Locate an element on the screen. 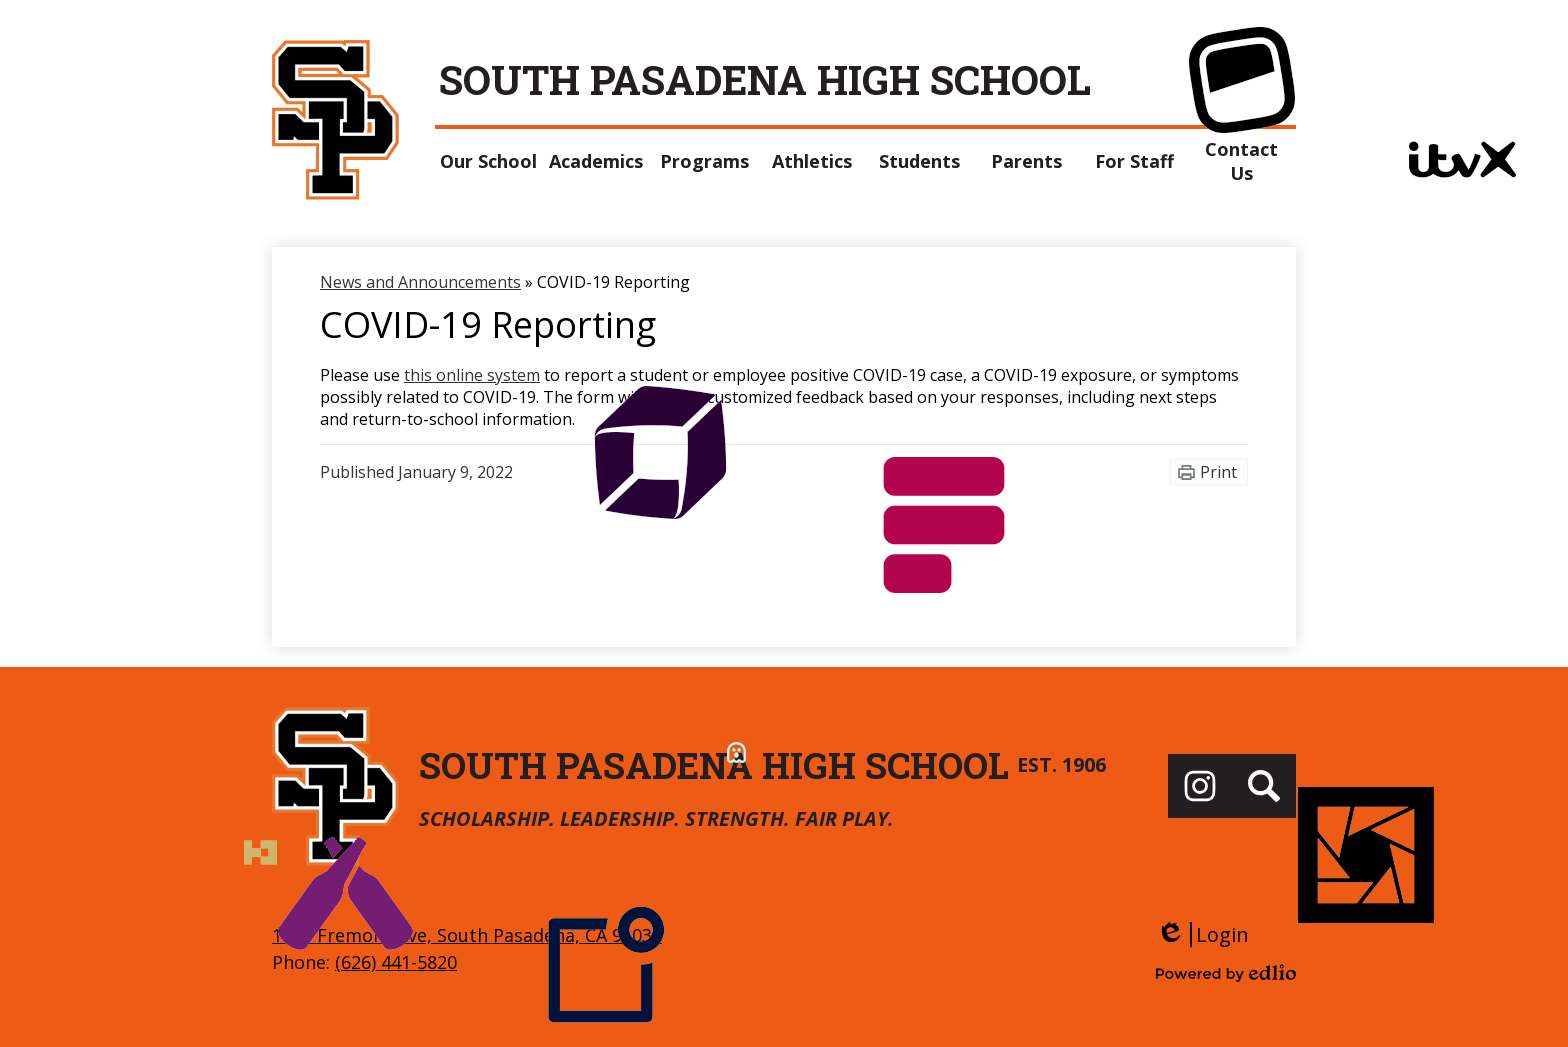  Formspree form backend service logo is located at coordinates (944, 525).